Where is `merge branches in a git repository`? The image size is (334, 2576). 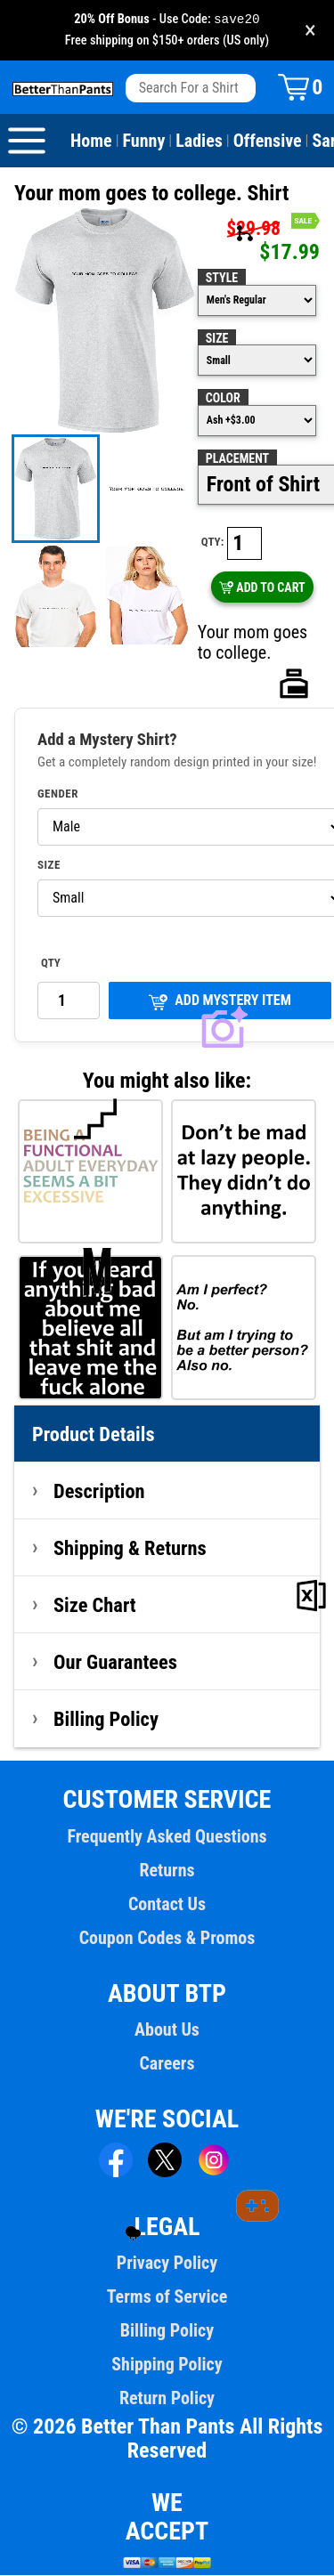 merge branches in a git repository is located at coordinates (245, 233).